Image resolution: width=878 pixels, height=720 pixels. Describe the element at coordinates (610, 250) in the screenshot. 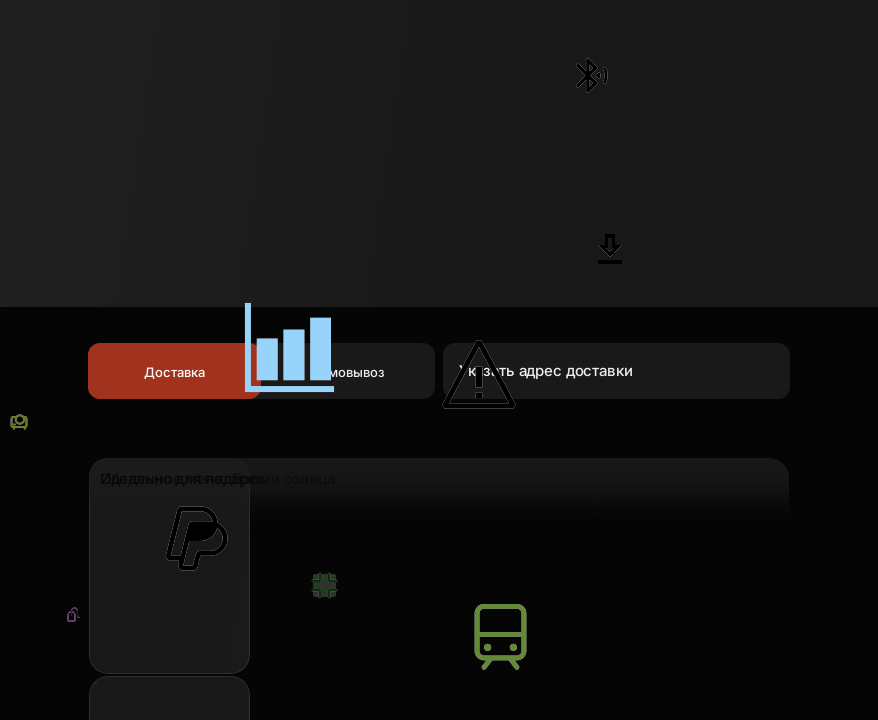

I see `download a file or content` at that location.